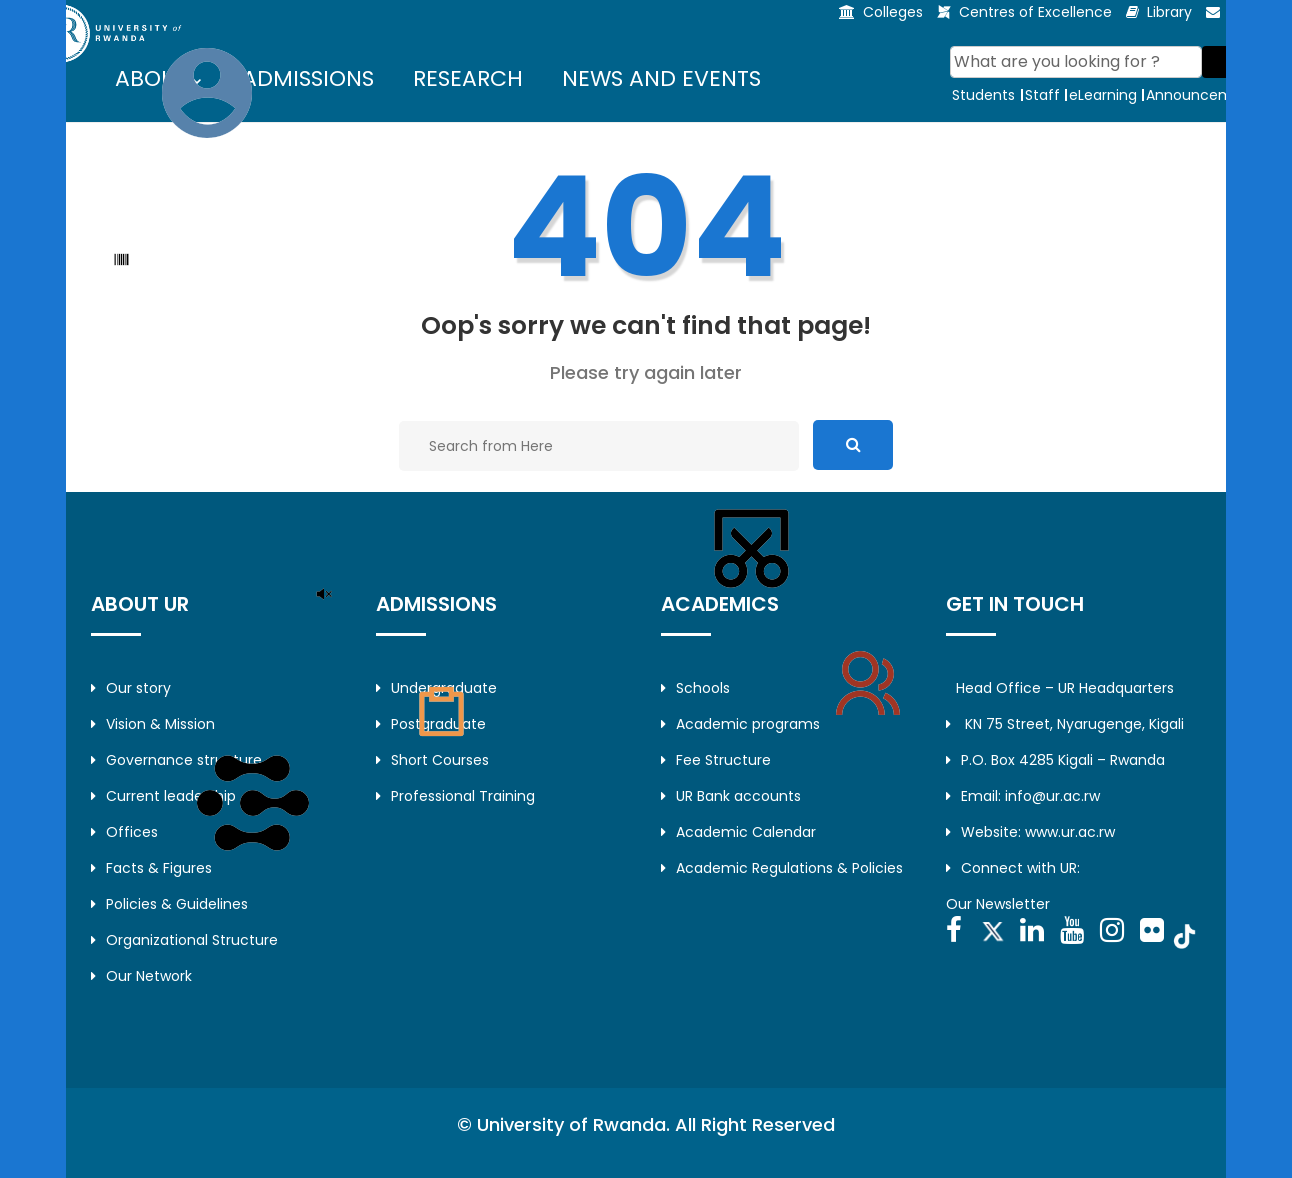 This screenshot has width=1292, height=1178. I want to click on capture a screenshot, so click(751, 546).